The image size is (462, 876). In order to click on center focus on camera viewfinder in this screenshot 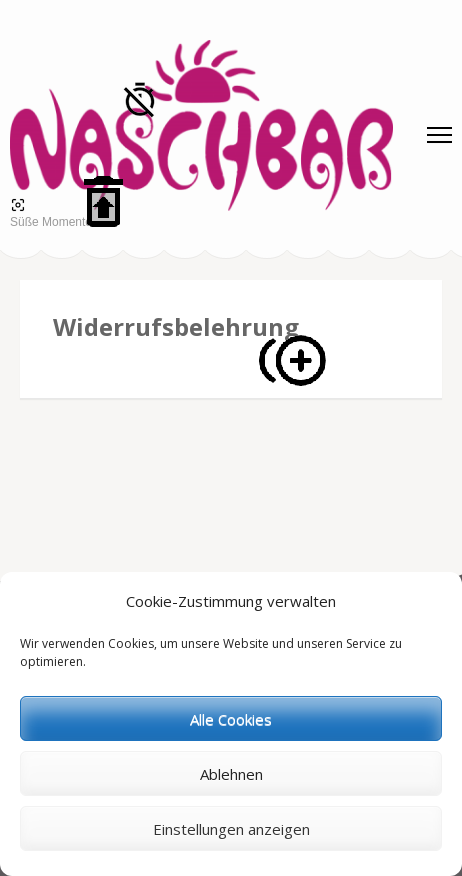, I will do `click(18, 205)`.